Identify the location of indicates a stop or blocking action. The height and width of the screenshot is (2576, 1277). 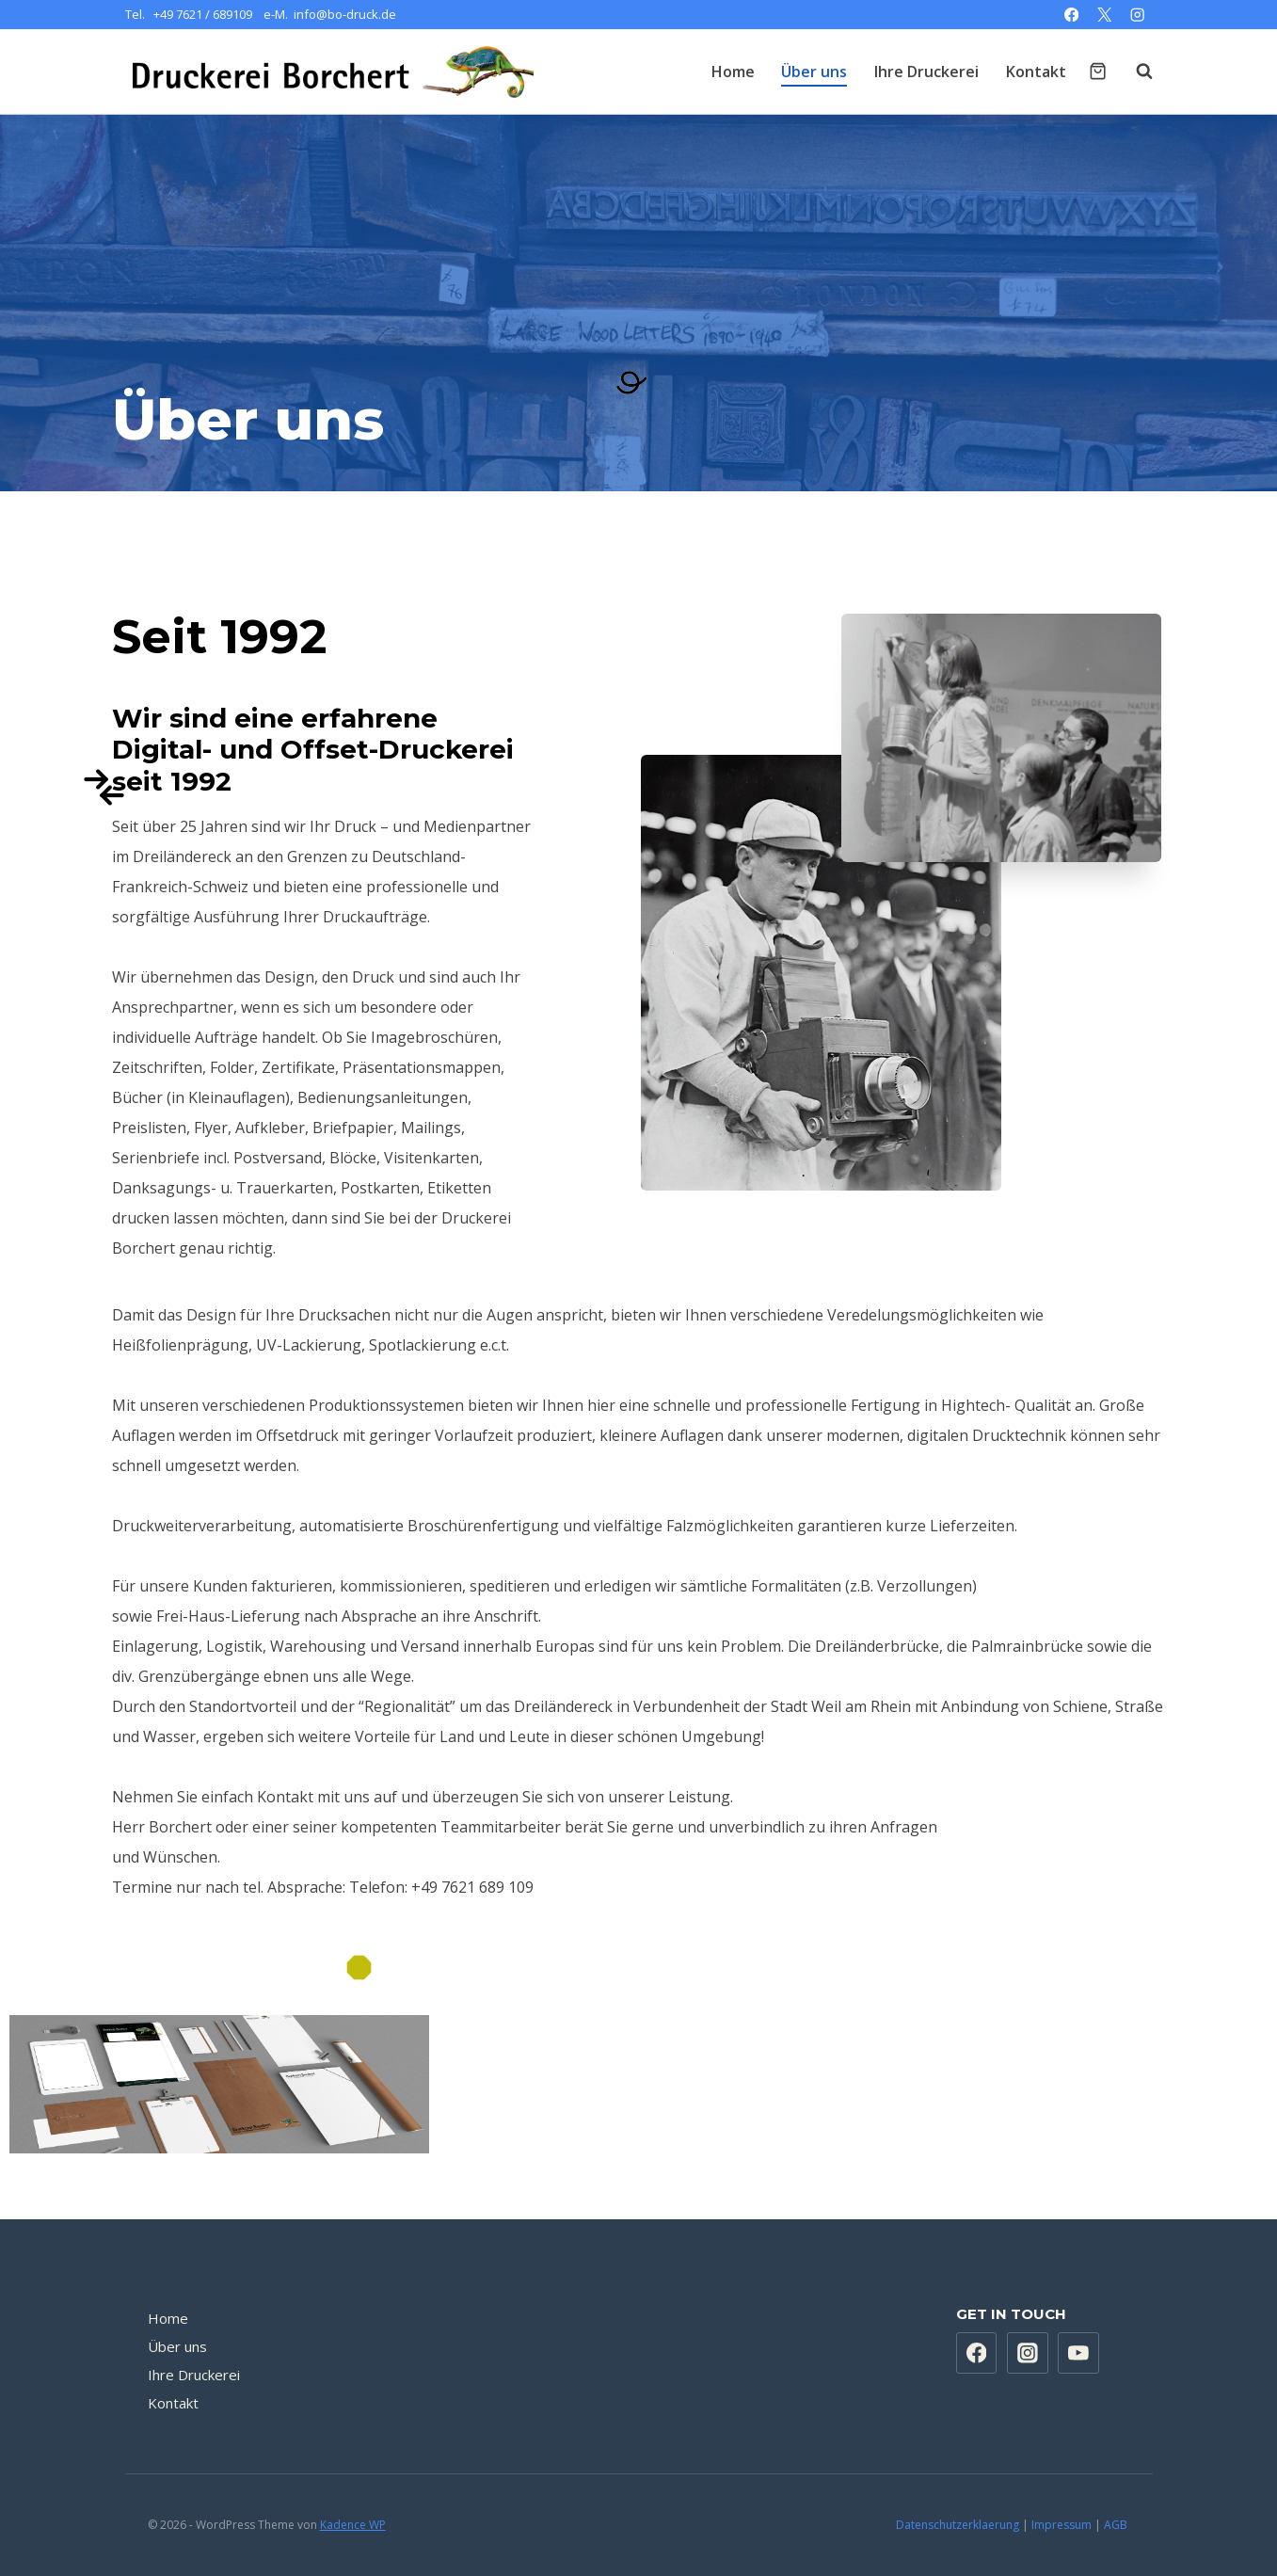
(359, 1967).